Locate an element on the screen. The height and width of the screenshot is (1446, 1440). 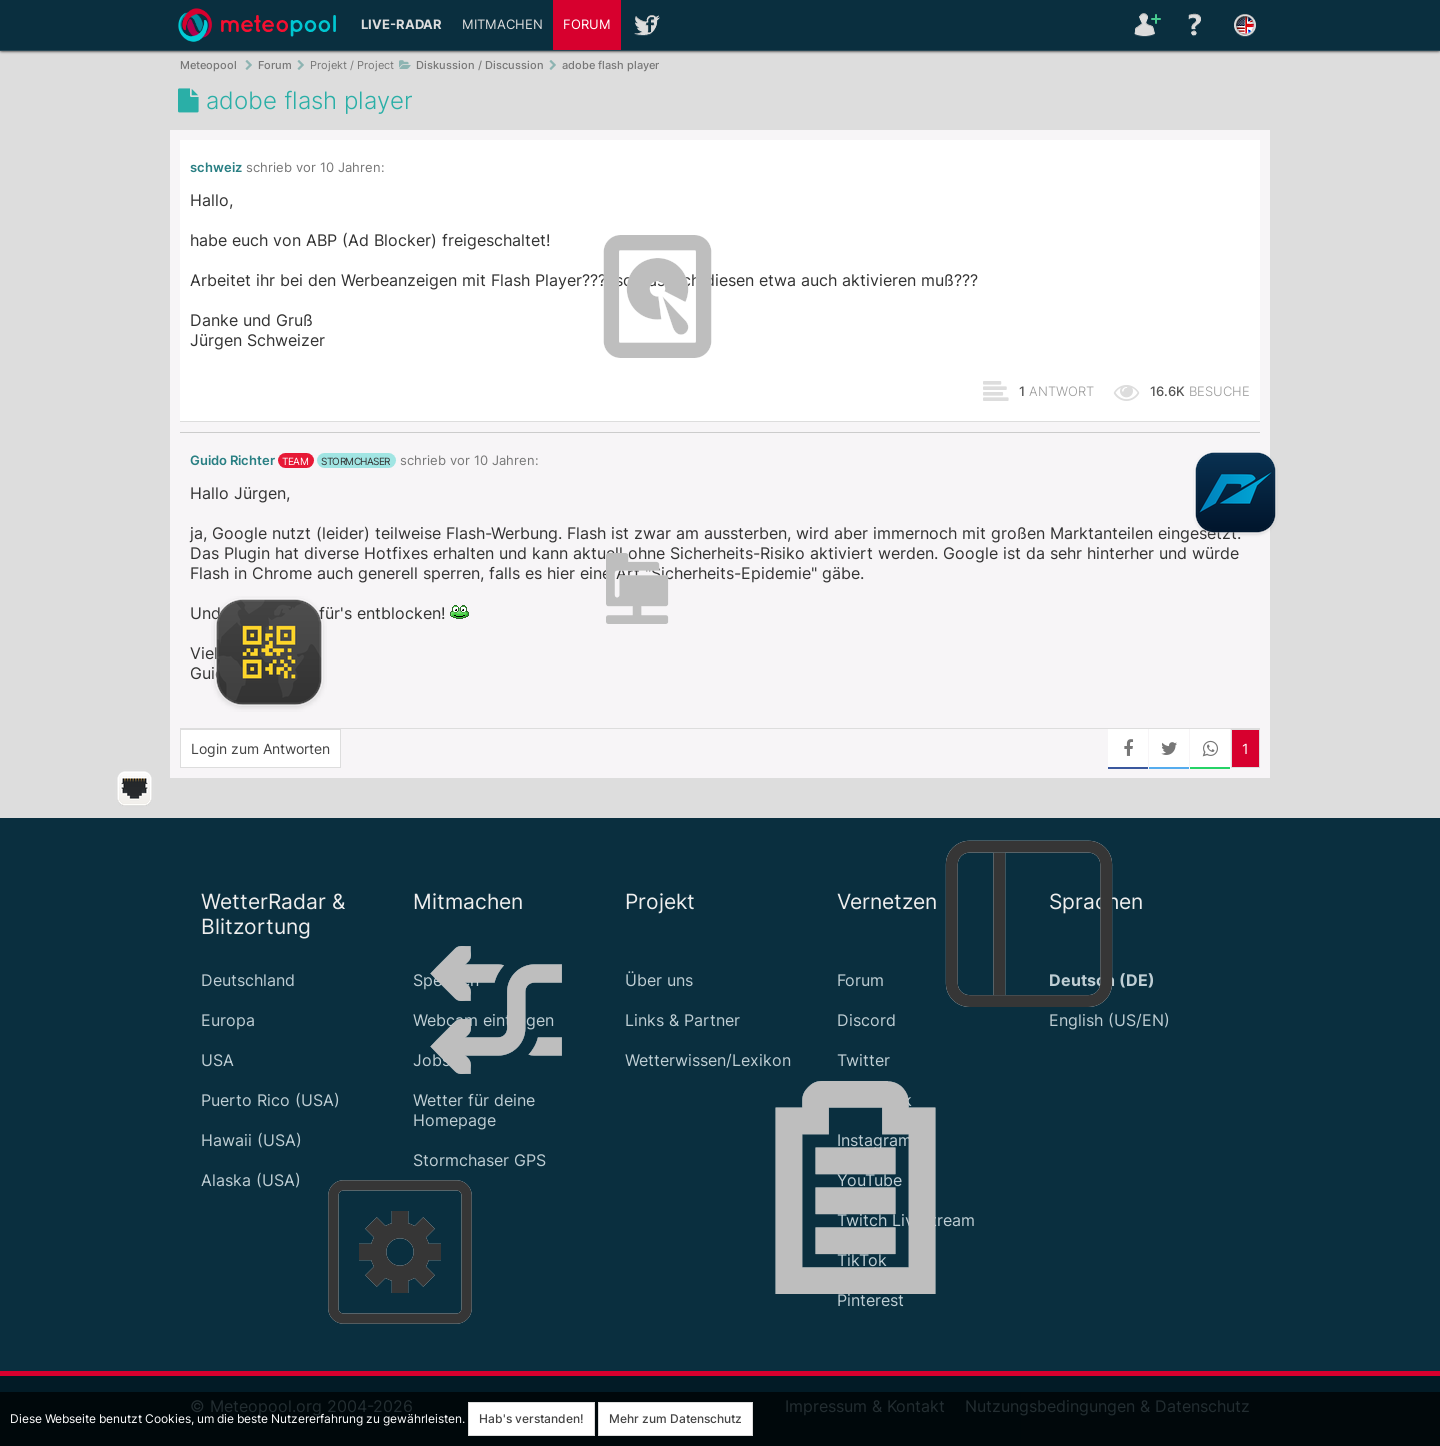
access zip drive or removable media is located at coordinates (657, 296).